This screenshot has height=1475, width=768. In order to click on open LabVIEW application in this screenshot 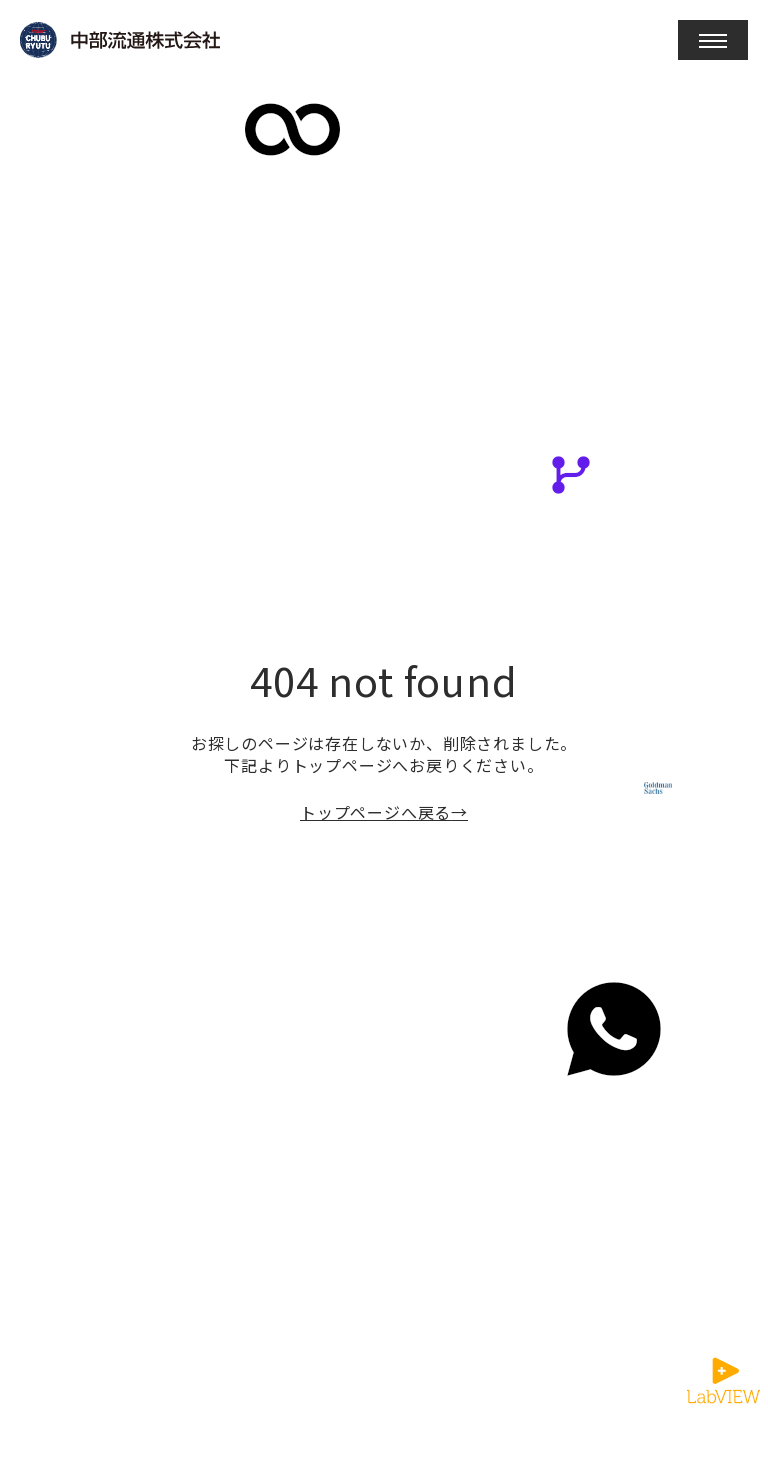, I will do `click(723, 1380)`.